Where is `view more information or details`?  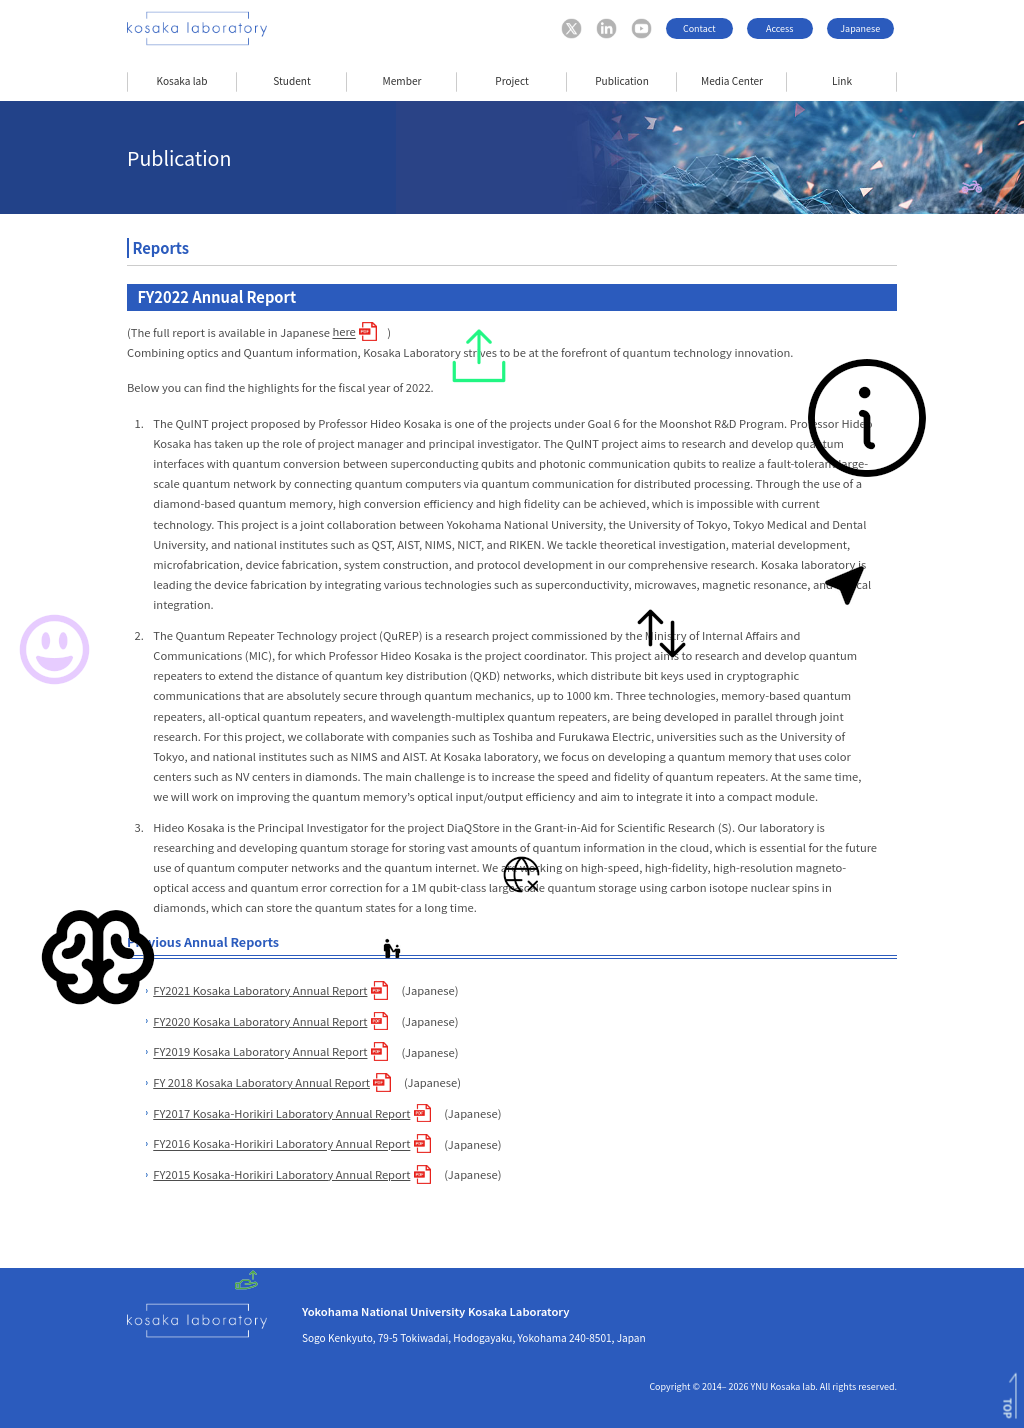 view more information or details is located at coordinates (867, 418).